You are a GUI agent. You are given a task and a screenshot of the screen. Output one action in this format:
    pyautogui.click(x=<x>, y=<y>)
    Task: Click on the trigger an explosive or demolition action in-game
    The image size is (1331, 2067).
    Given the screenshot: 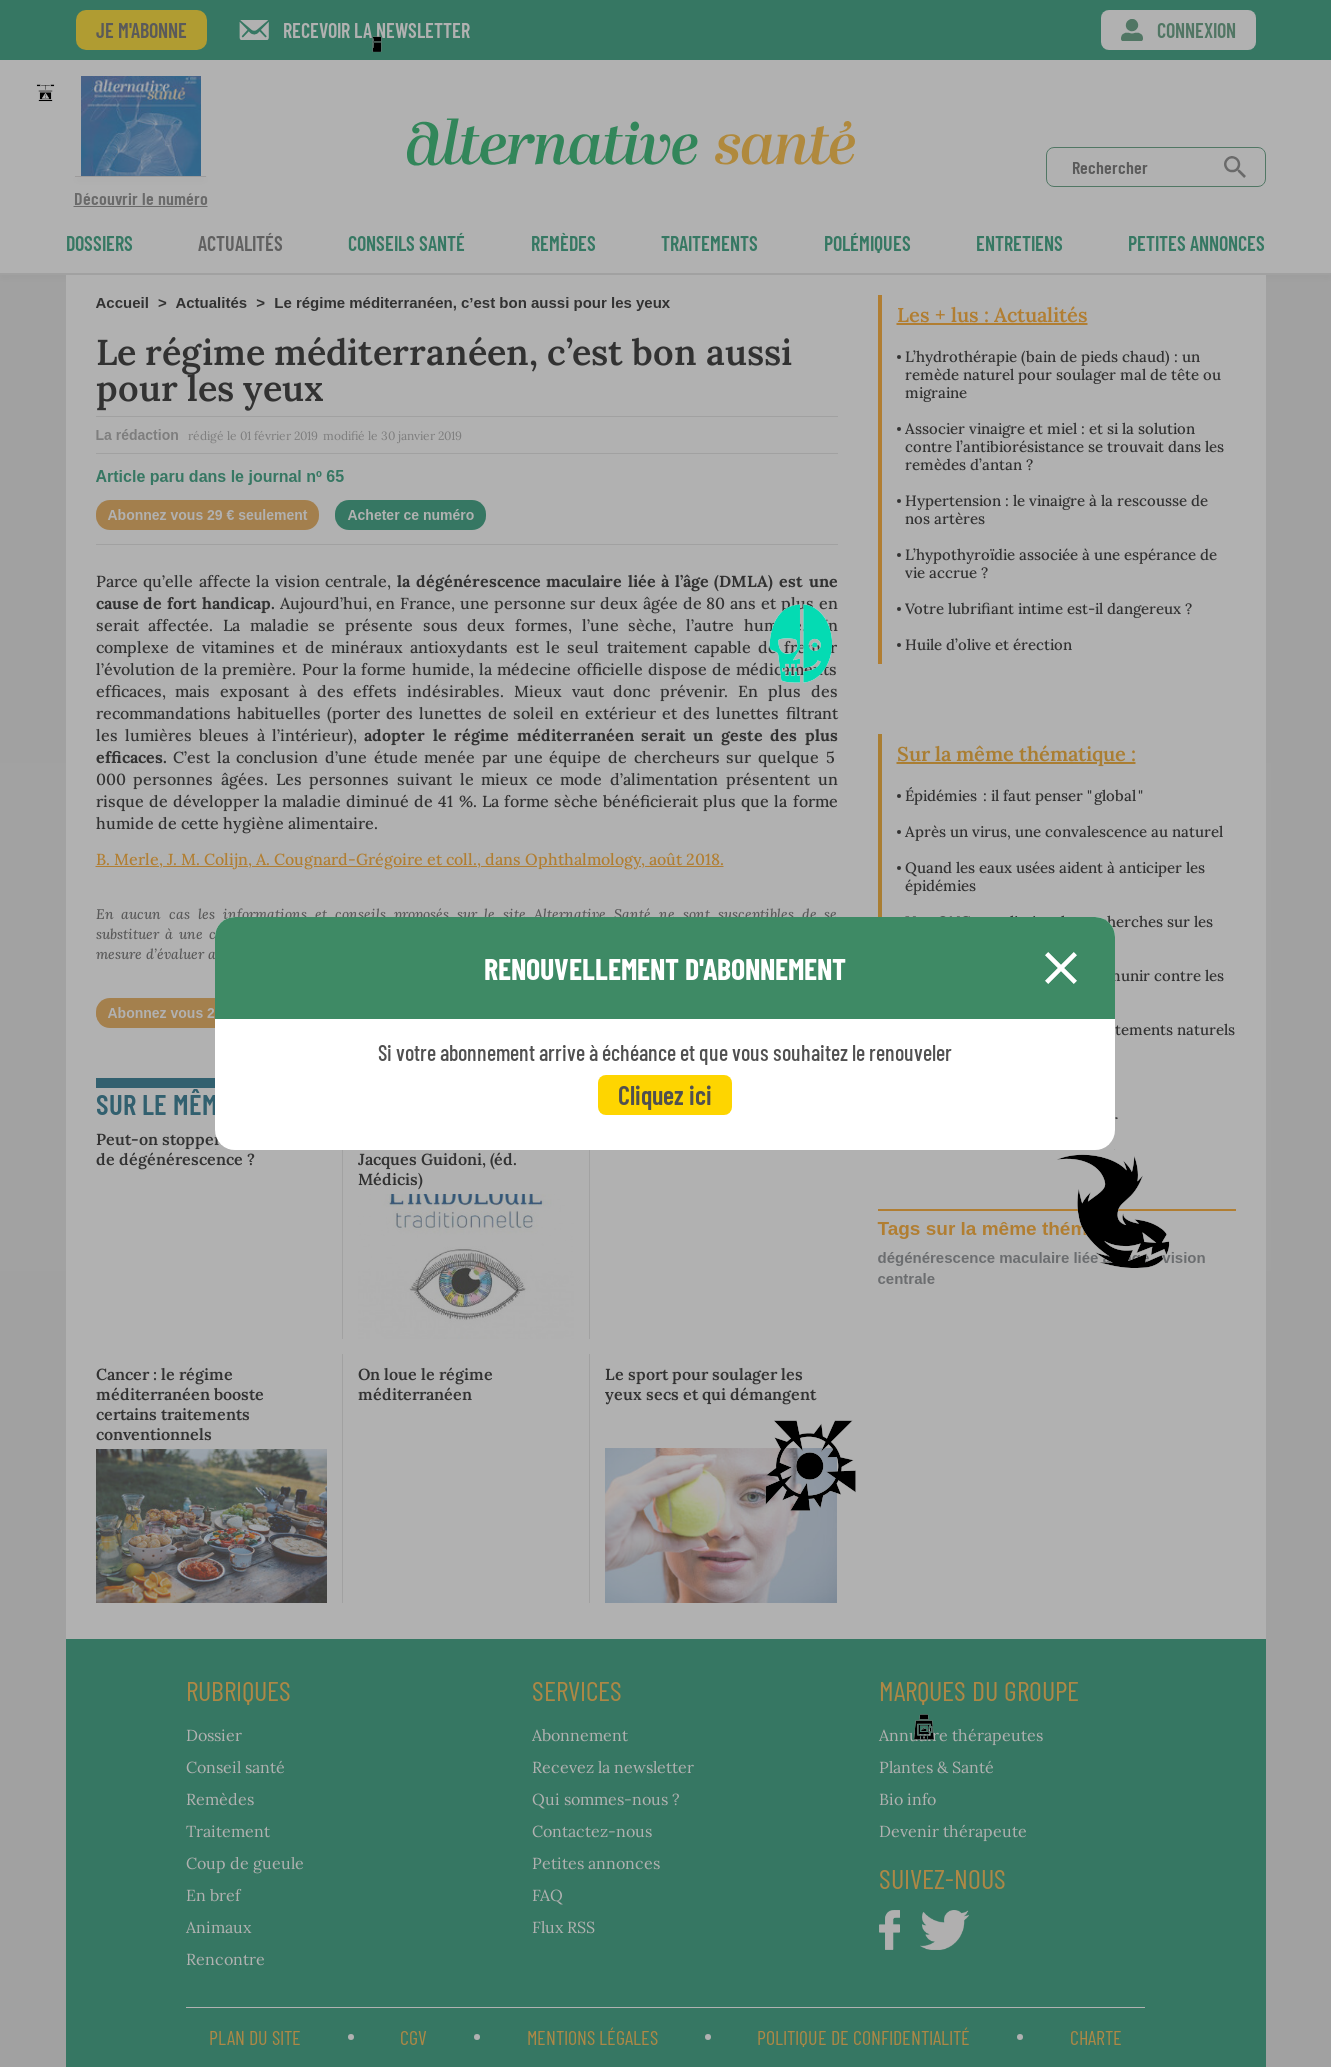 What is the action you would take?
    pyautogui.click(x=45, y=92)
    